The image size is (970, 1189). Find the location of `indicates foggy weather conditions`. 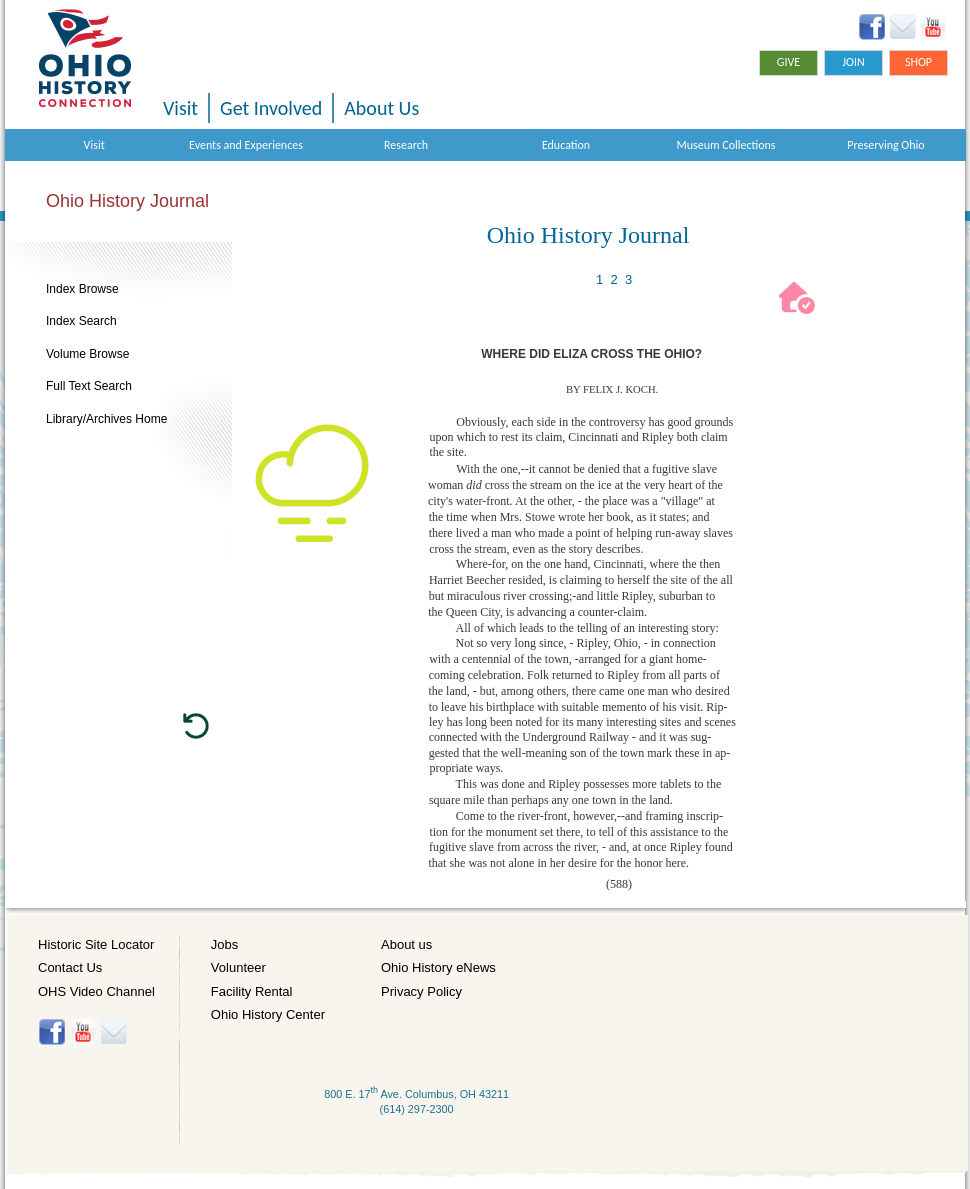

indicates foggy weather conditions is located at coordinates (312, 481).